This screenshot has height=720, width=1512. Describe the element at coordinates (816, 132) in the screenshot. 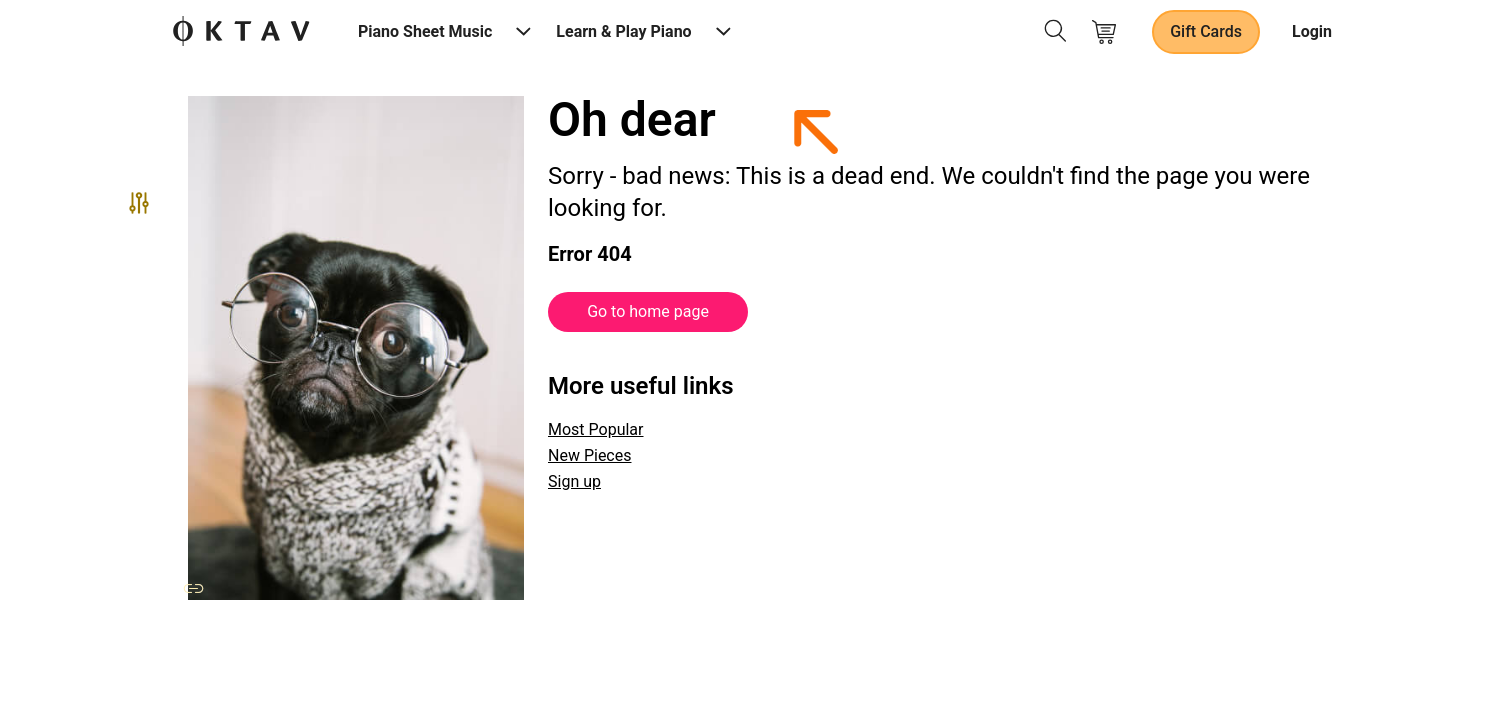

I see `navigate to parent folder or previous level` at that location.